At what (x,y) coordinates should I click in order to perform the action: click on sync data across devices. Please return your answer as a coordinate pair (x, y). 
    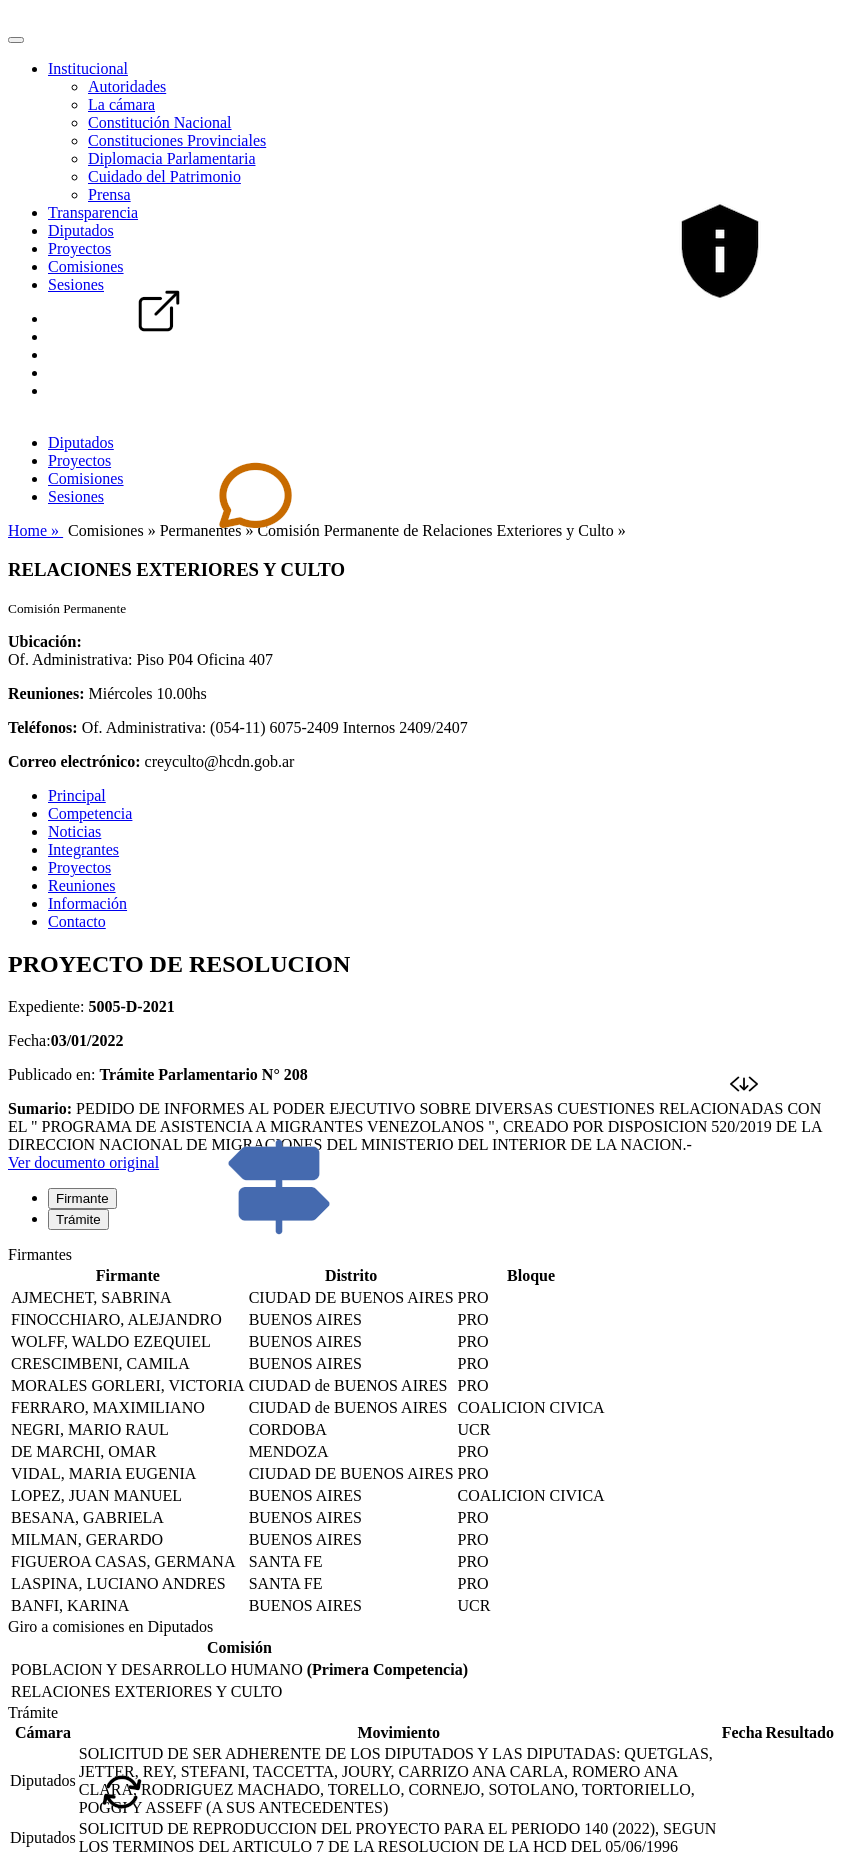
    Looking at the image, I should click on (122, 1792).